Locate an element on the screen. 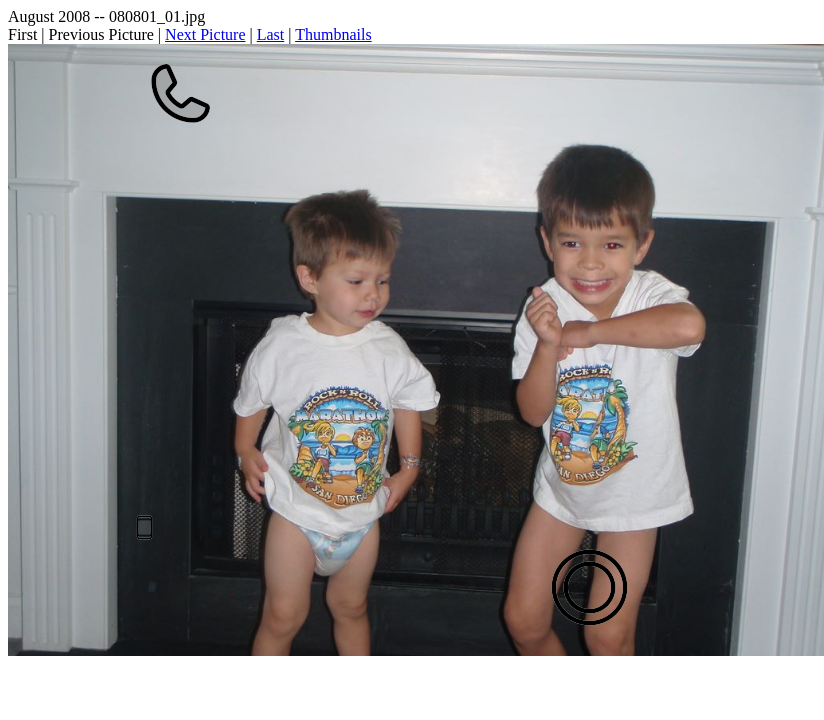 The image size is (824, 720). switch to mobile view is located at coordinates (144, 527).